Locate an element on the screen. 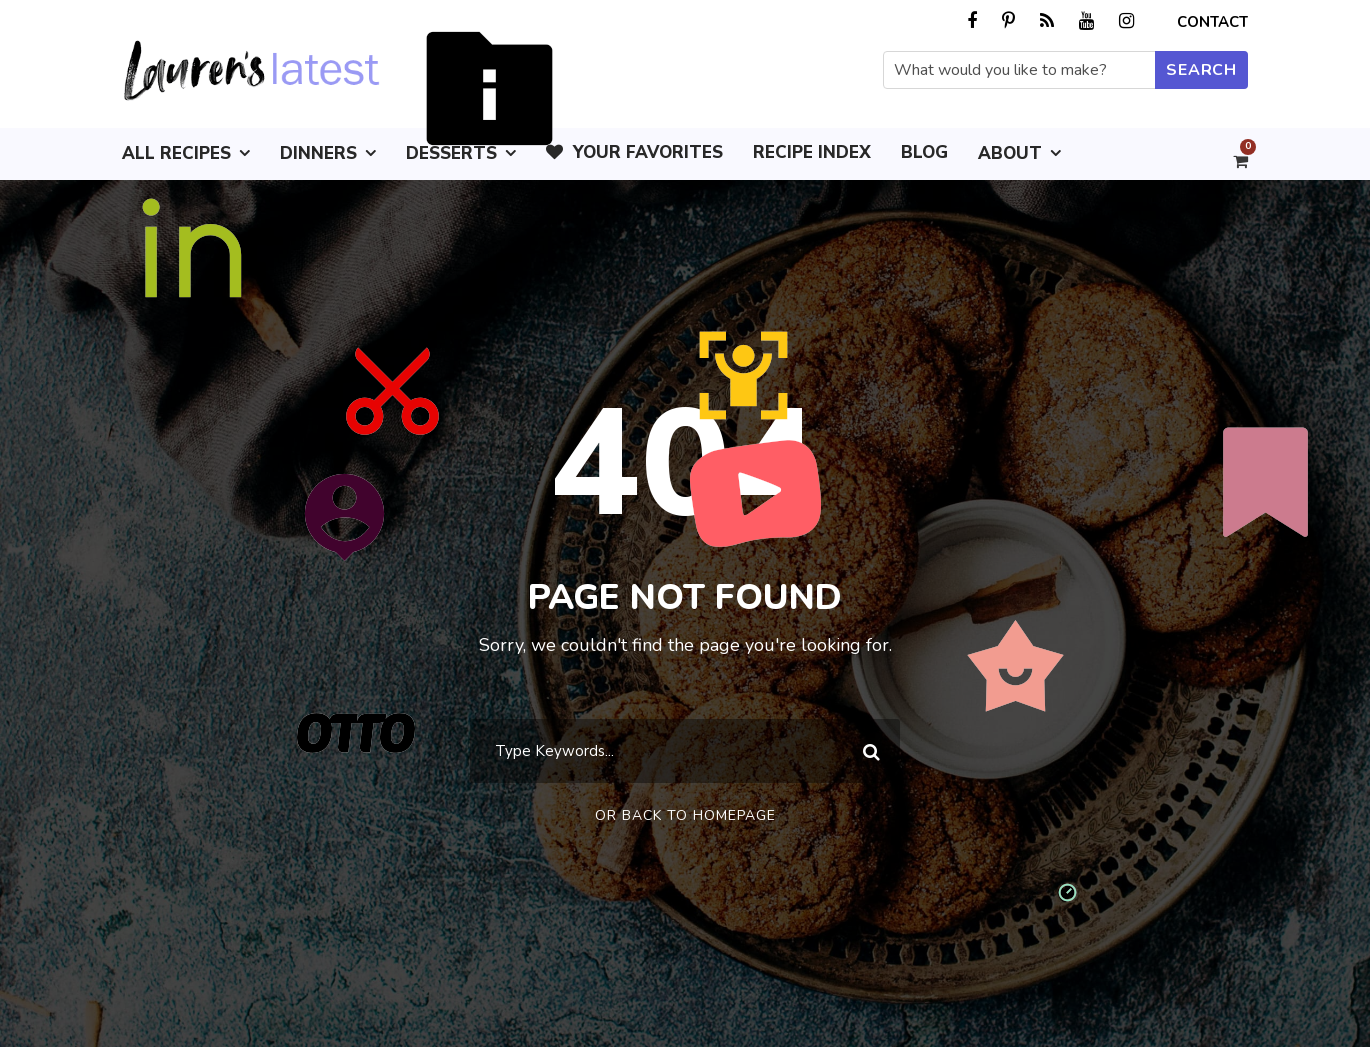 This screenshot has height=1047, width=1370. set a countdown timer is located at coordinates (1067, 892).